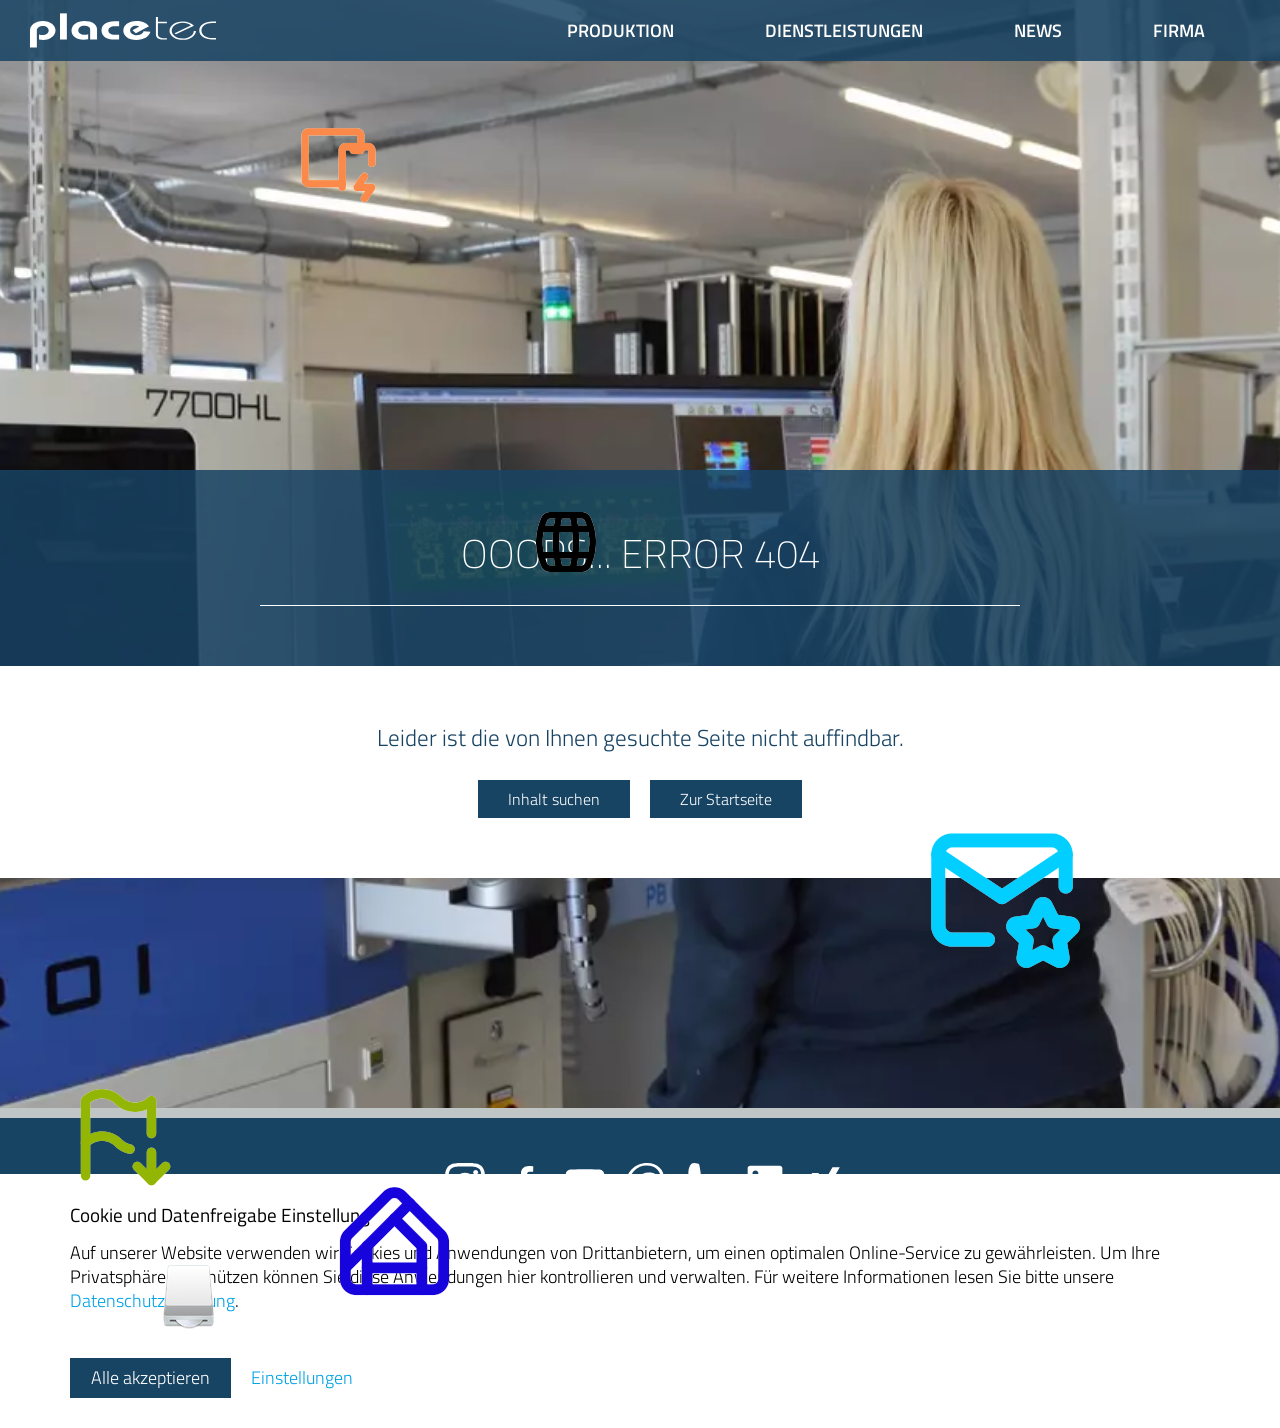 Image resolution: width=1280 pixels, height=1428 pixels. What do you see at coordinates (566, 542) in the screenshot?
I see `view inventory or storage items` at bounding box center [566, 542].